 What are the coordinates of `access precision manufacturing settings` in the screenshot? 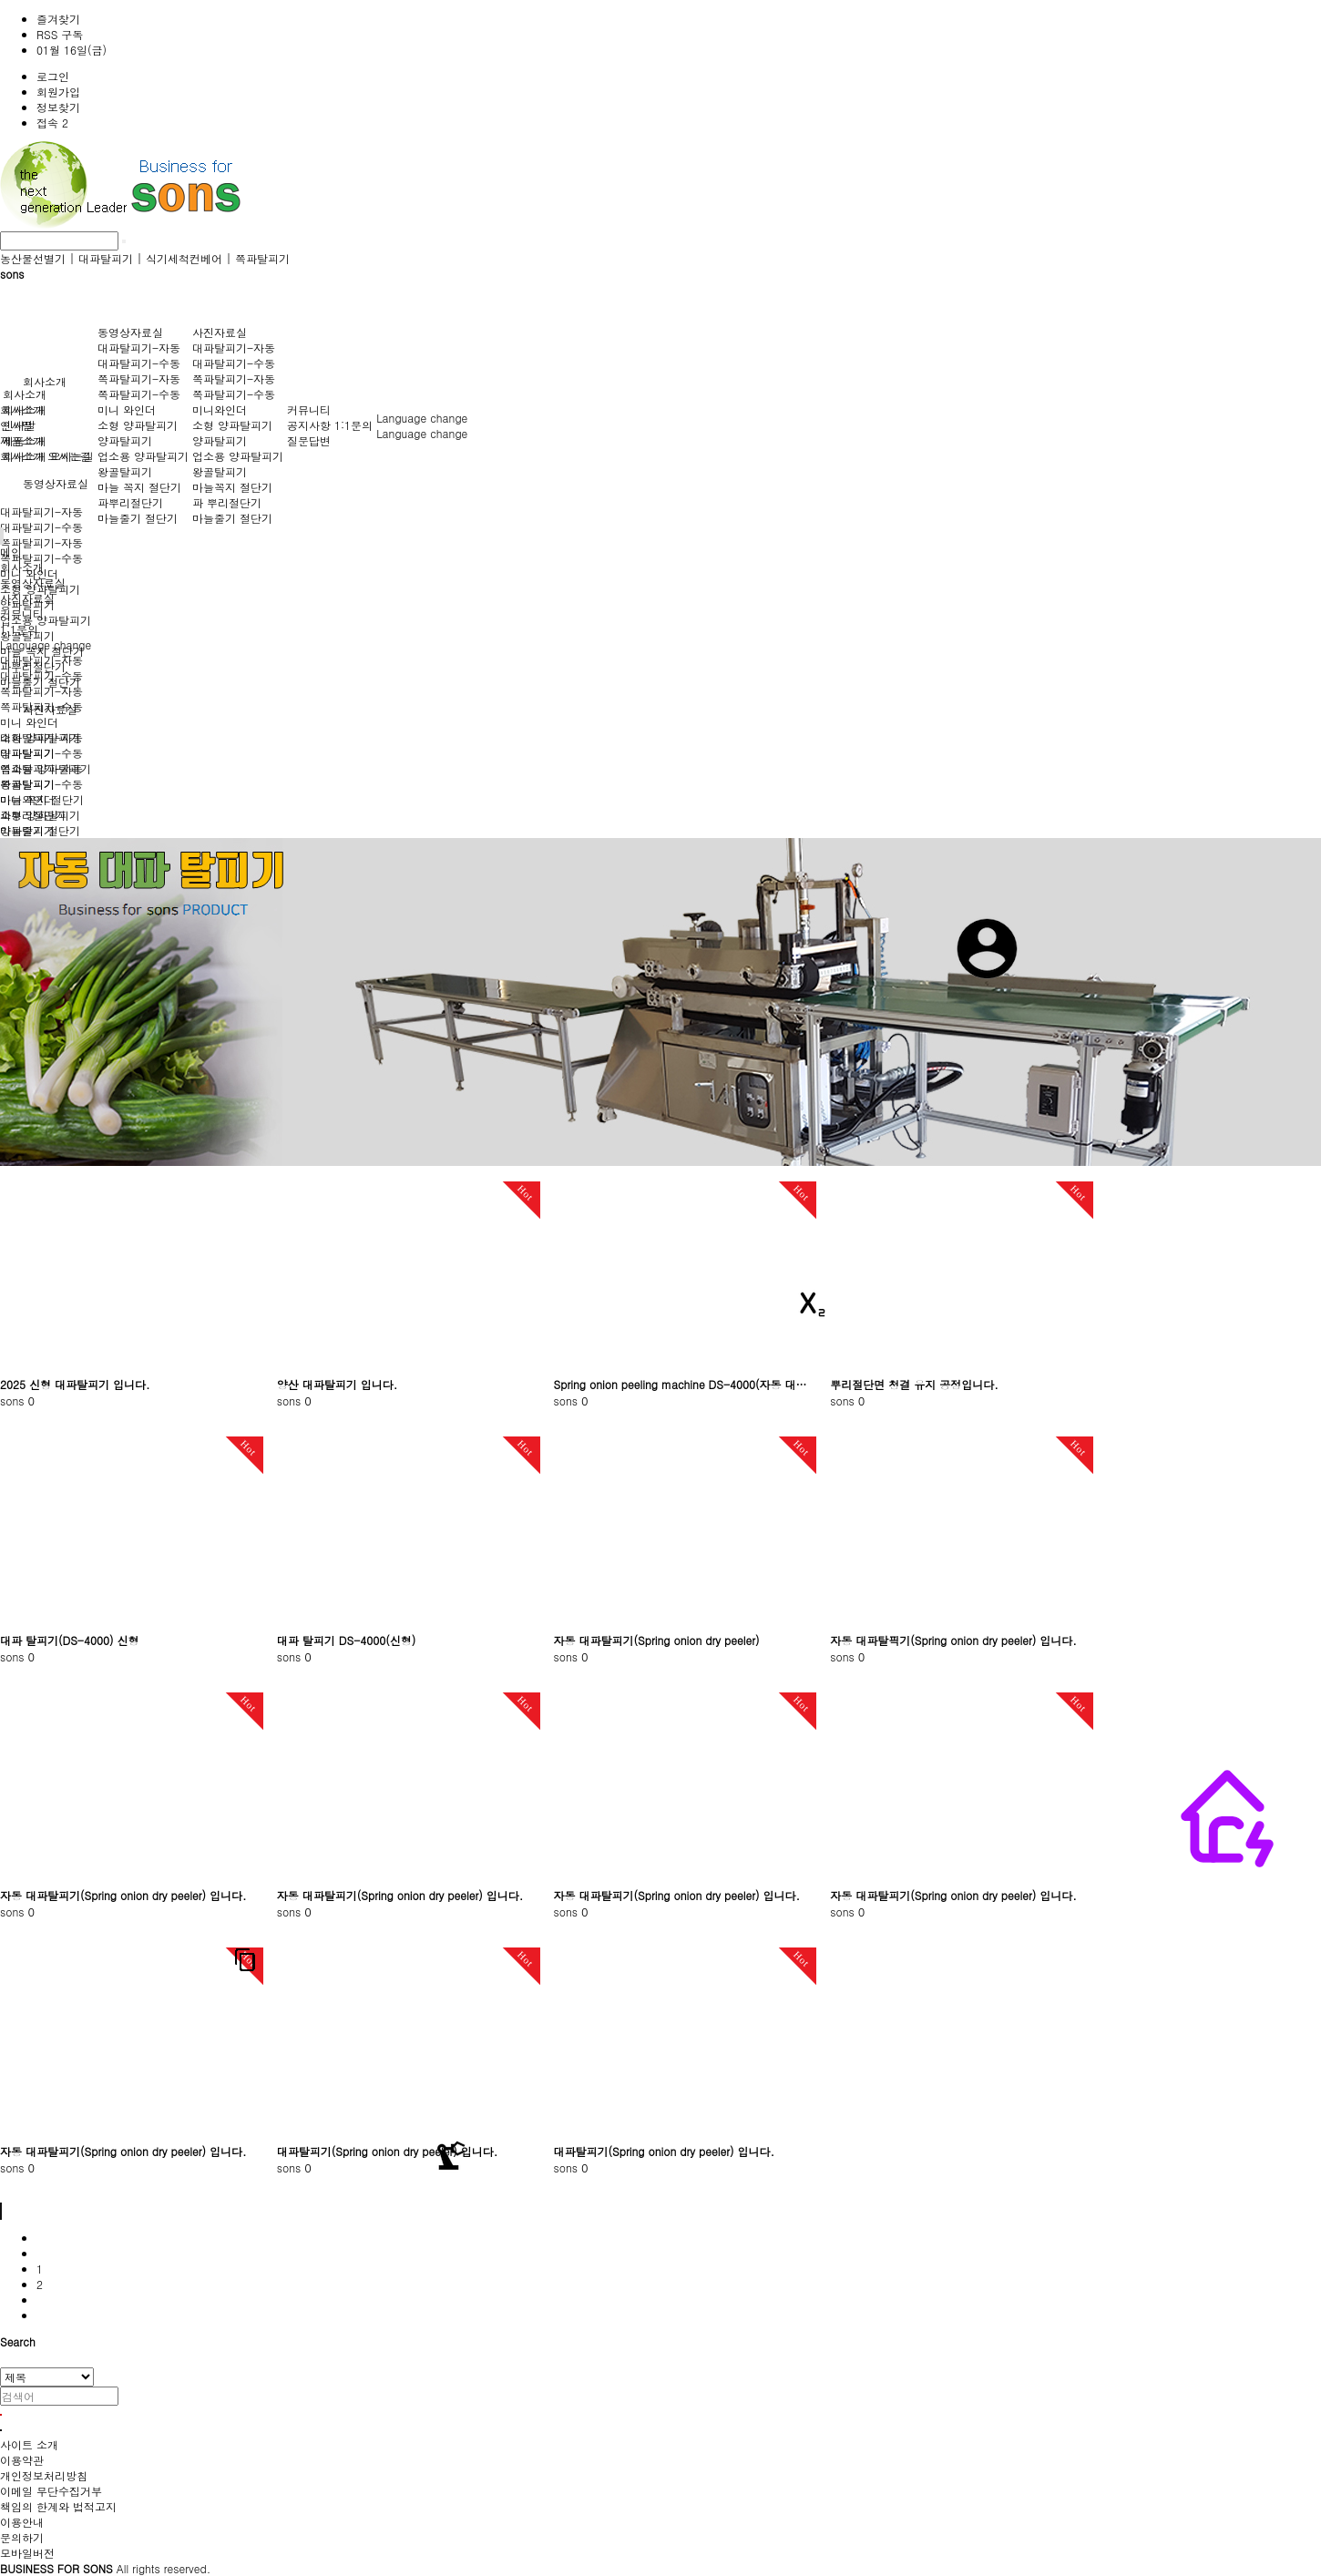 It's located at (451, 2156).